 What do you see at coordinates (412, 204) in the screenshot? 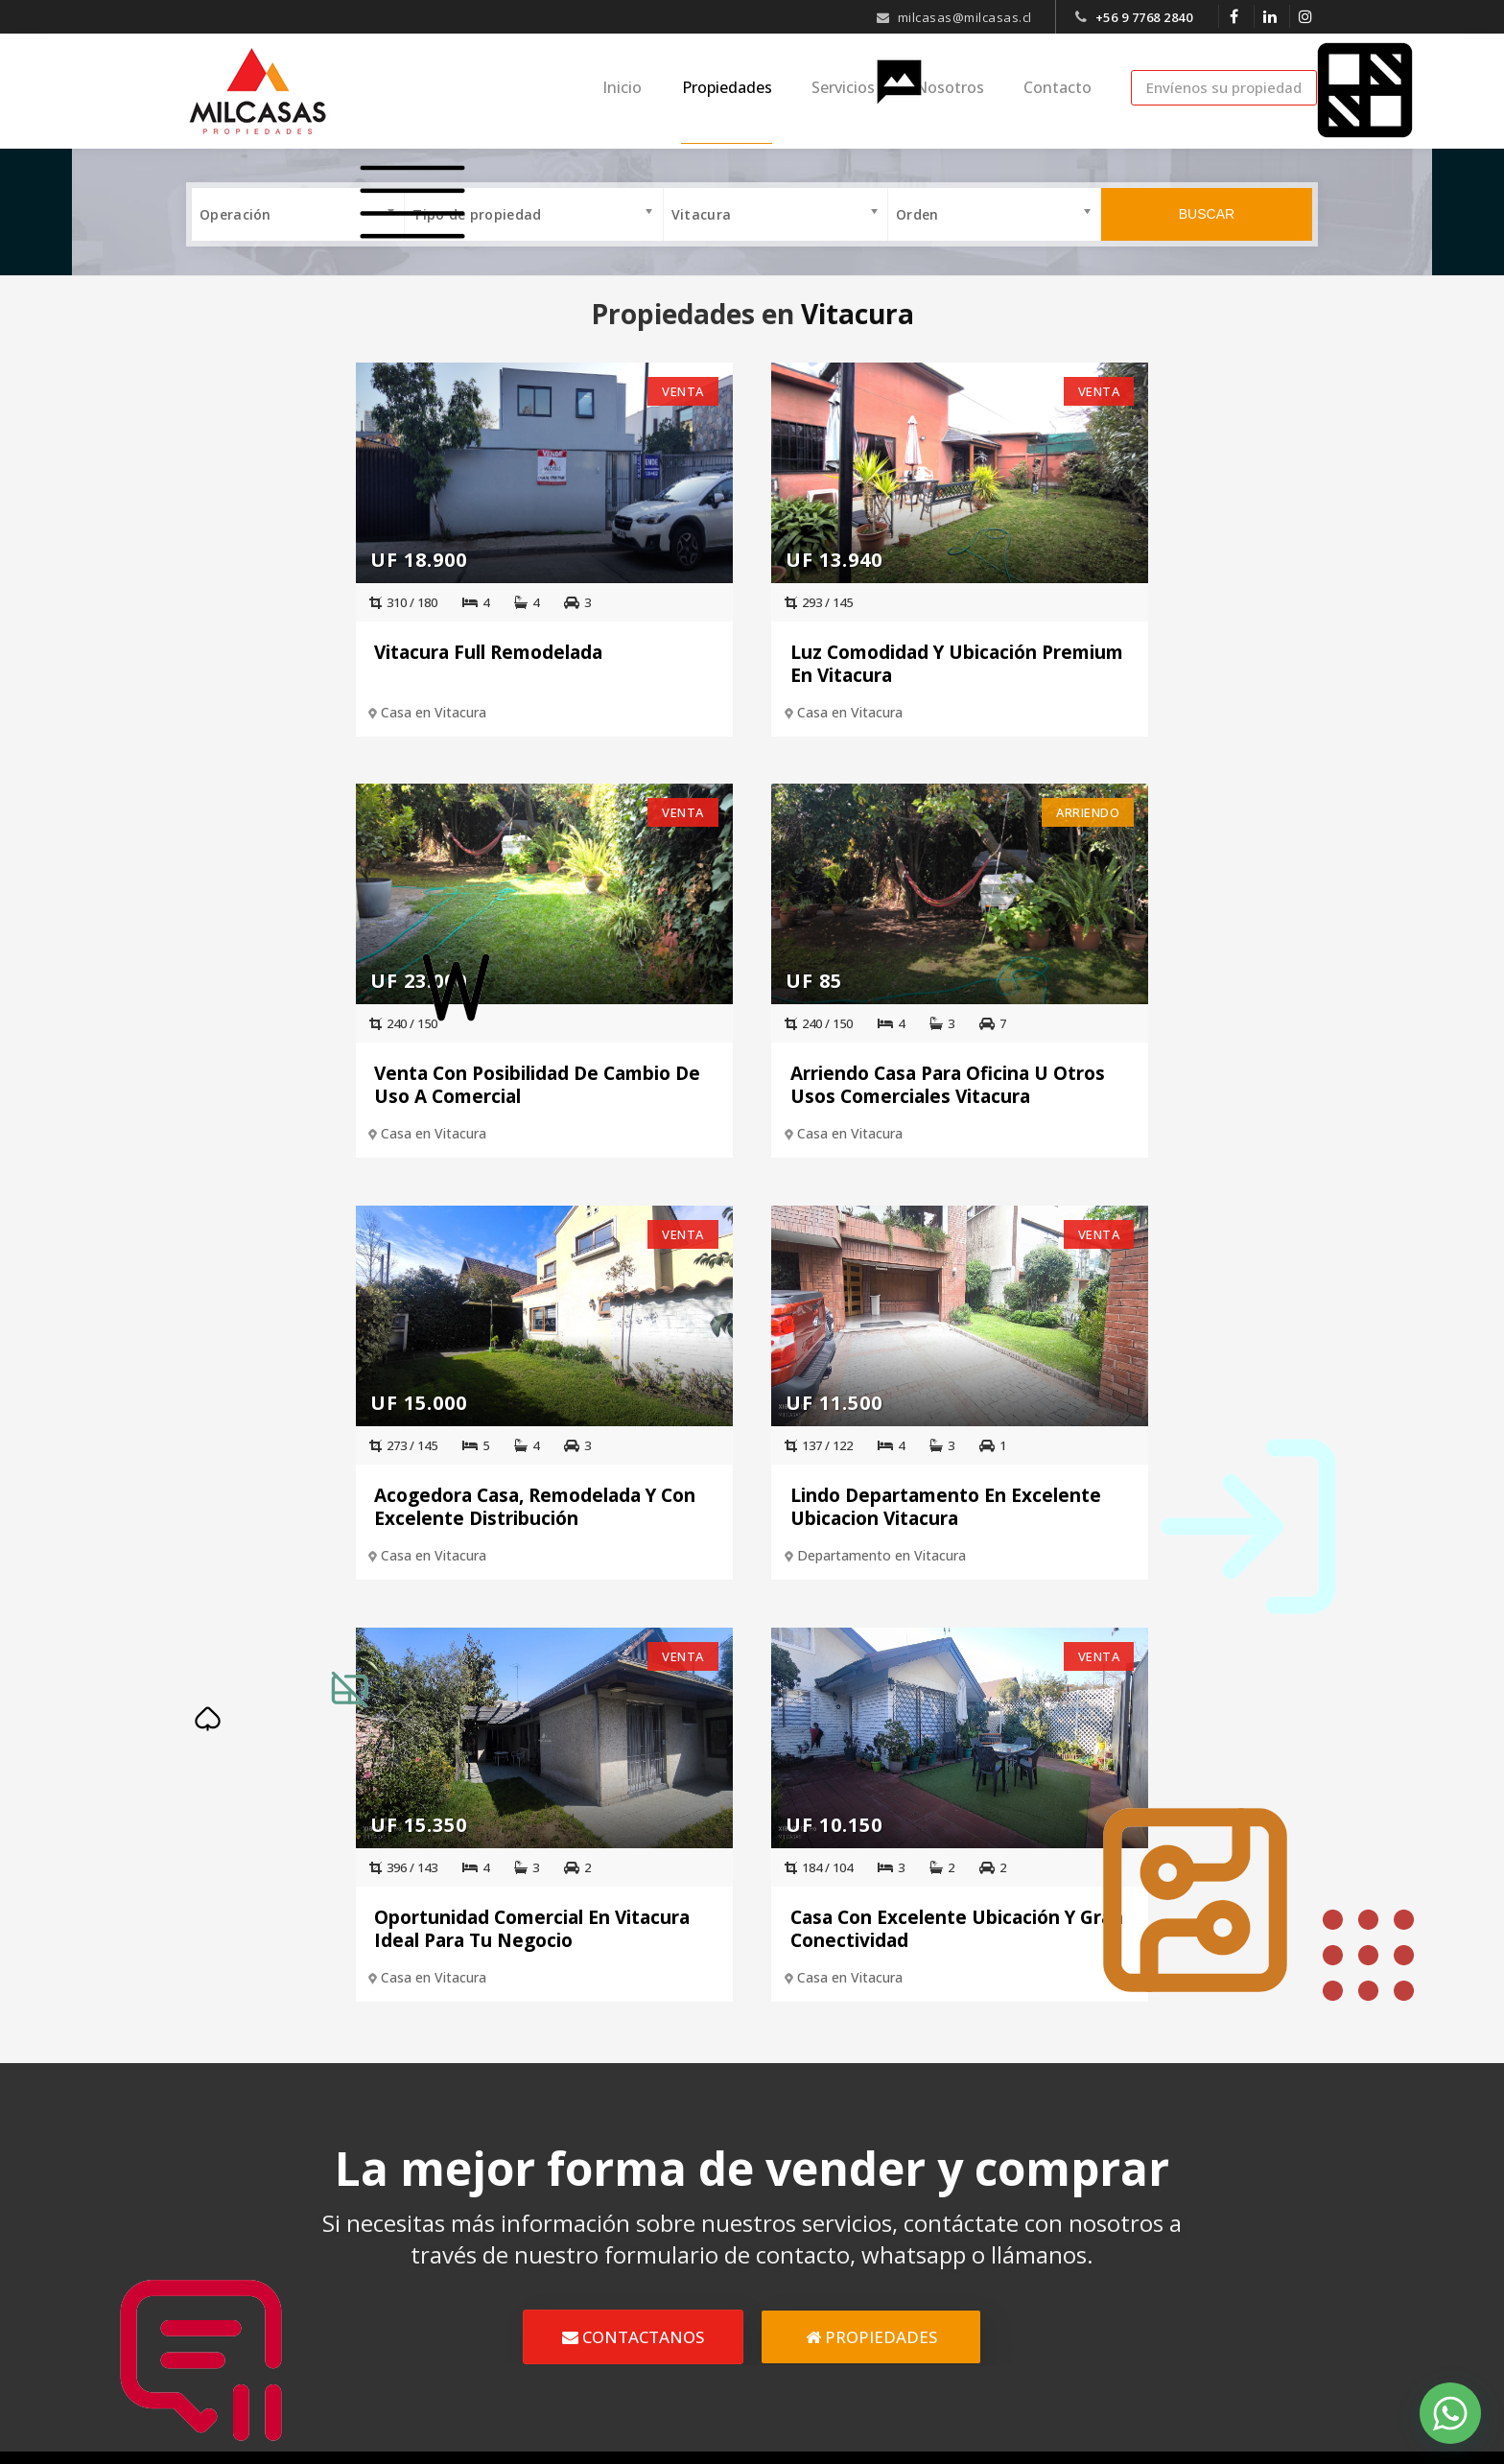
I see `justify text alignment` at bounding box center [412, 204].